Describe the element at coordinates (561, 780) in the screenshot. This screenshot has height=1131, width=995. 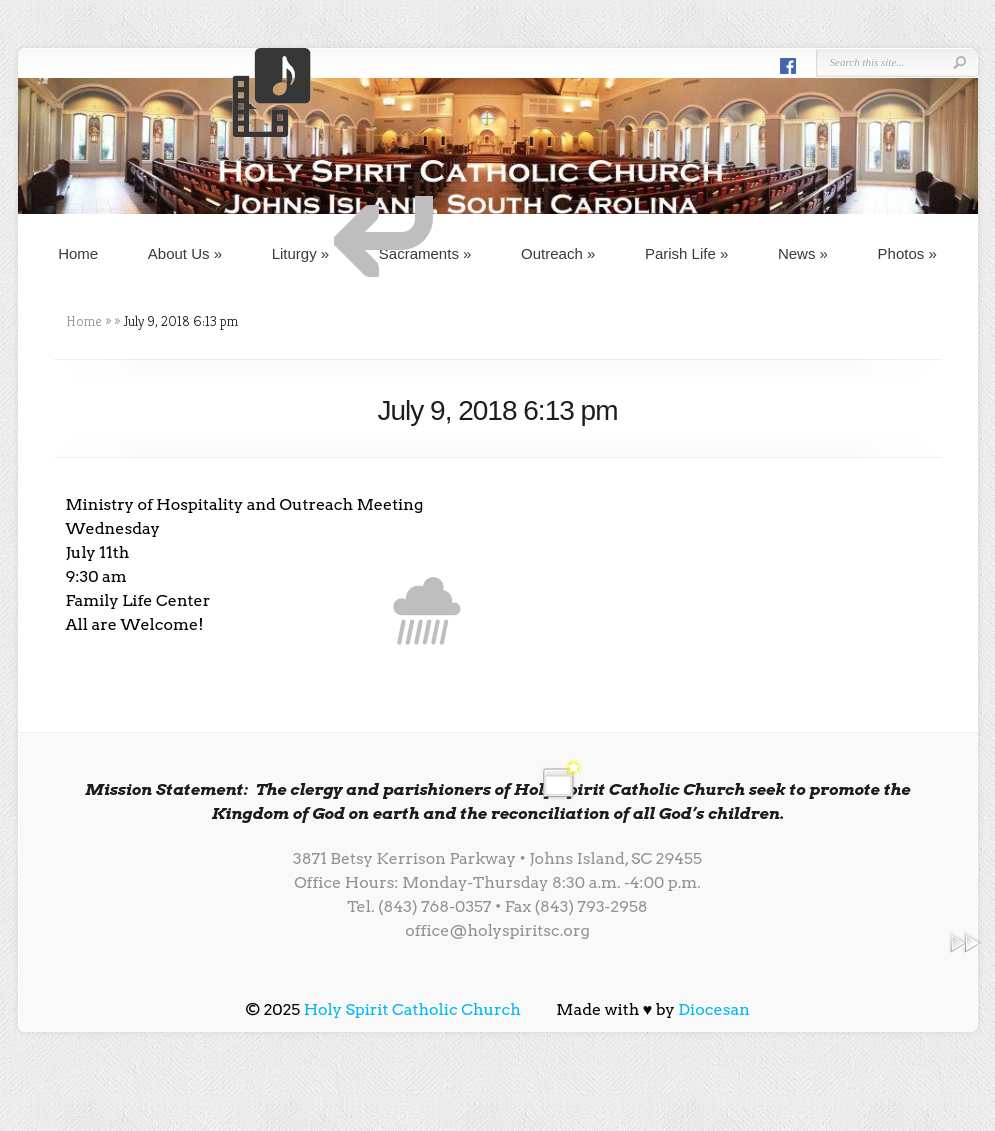
I see `open a new window` at that location.